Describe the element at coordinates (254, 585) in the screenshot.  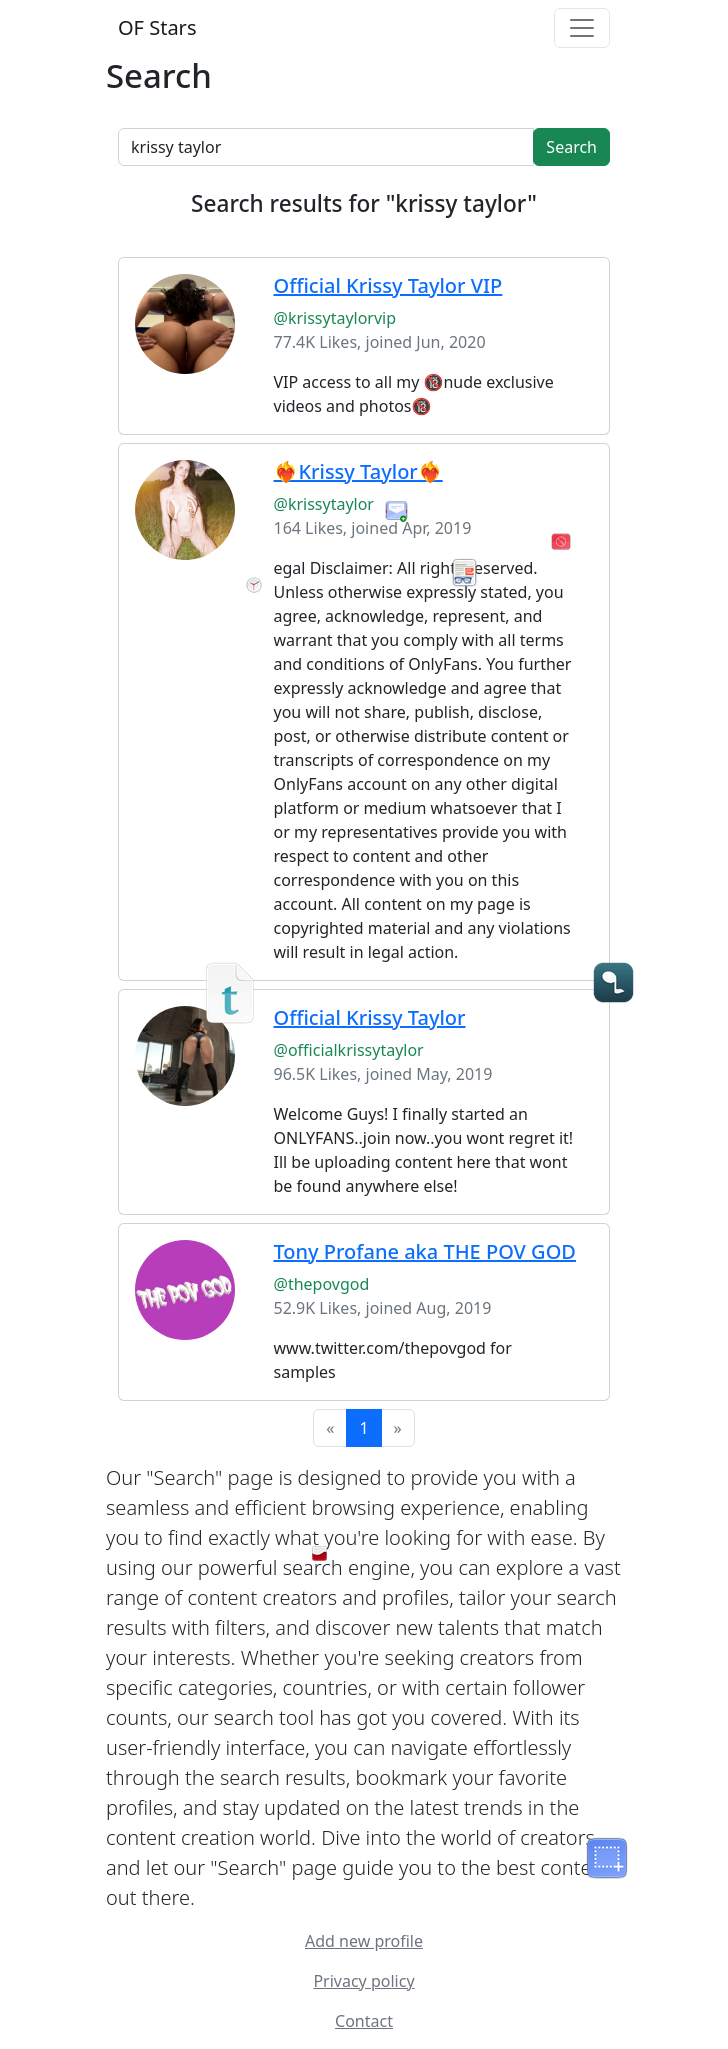
I see `access date and time settings` at that location.